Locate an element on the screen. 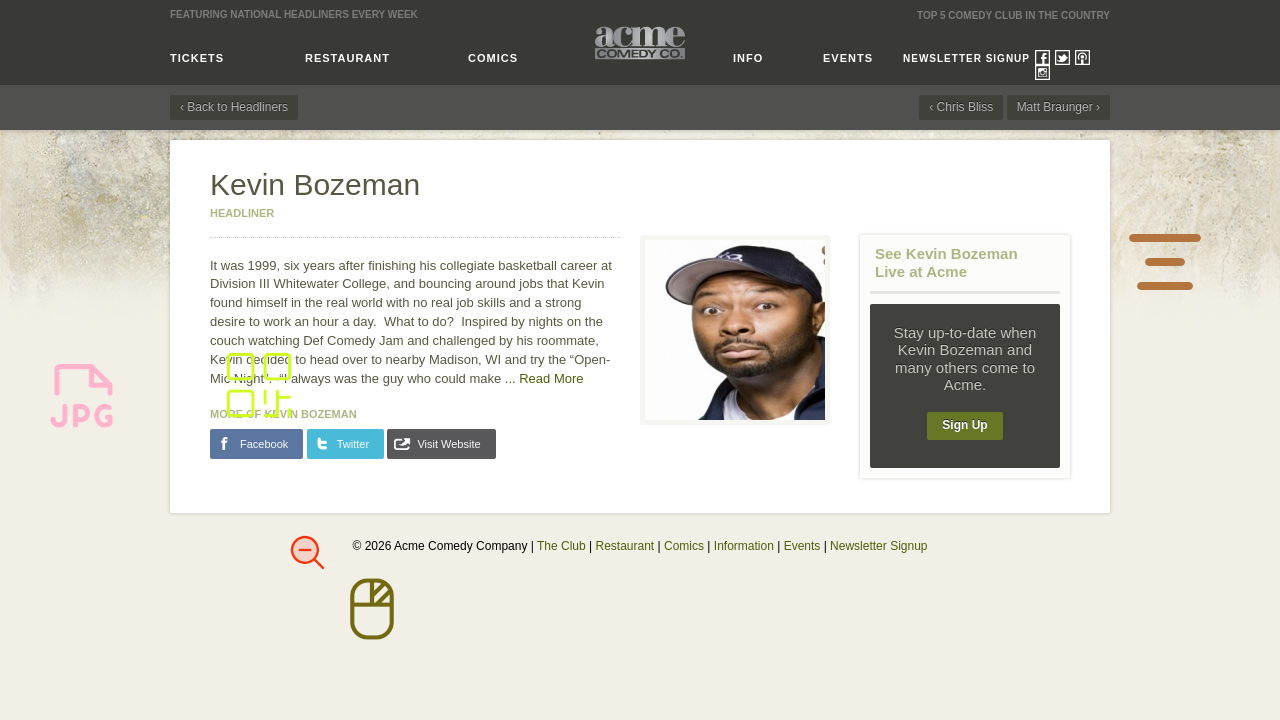  right-click to open context menu is located at coordinates (372, 609).